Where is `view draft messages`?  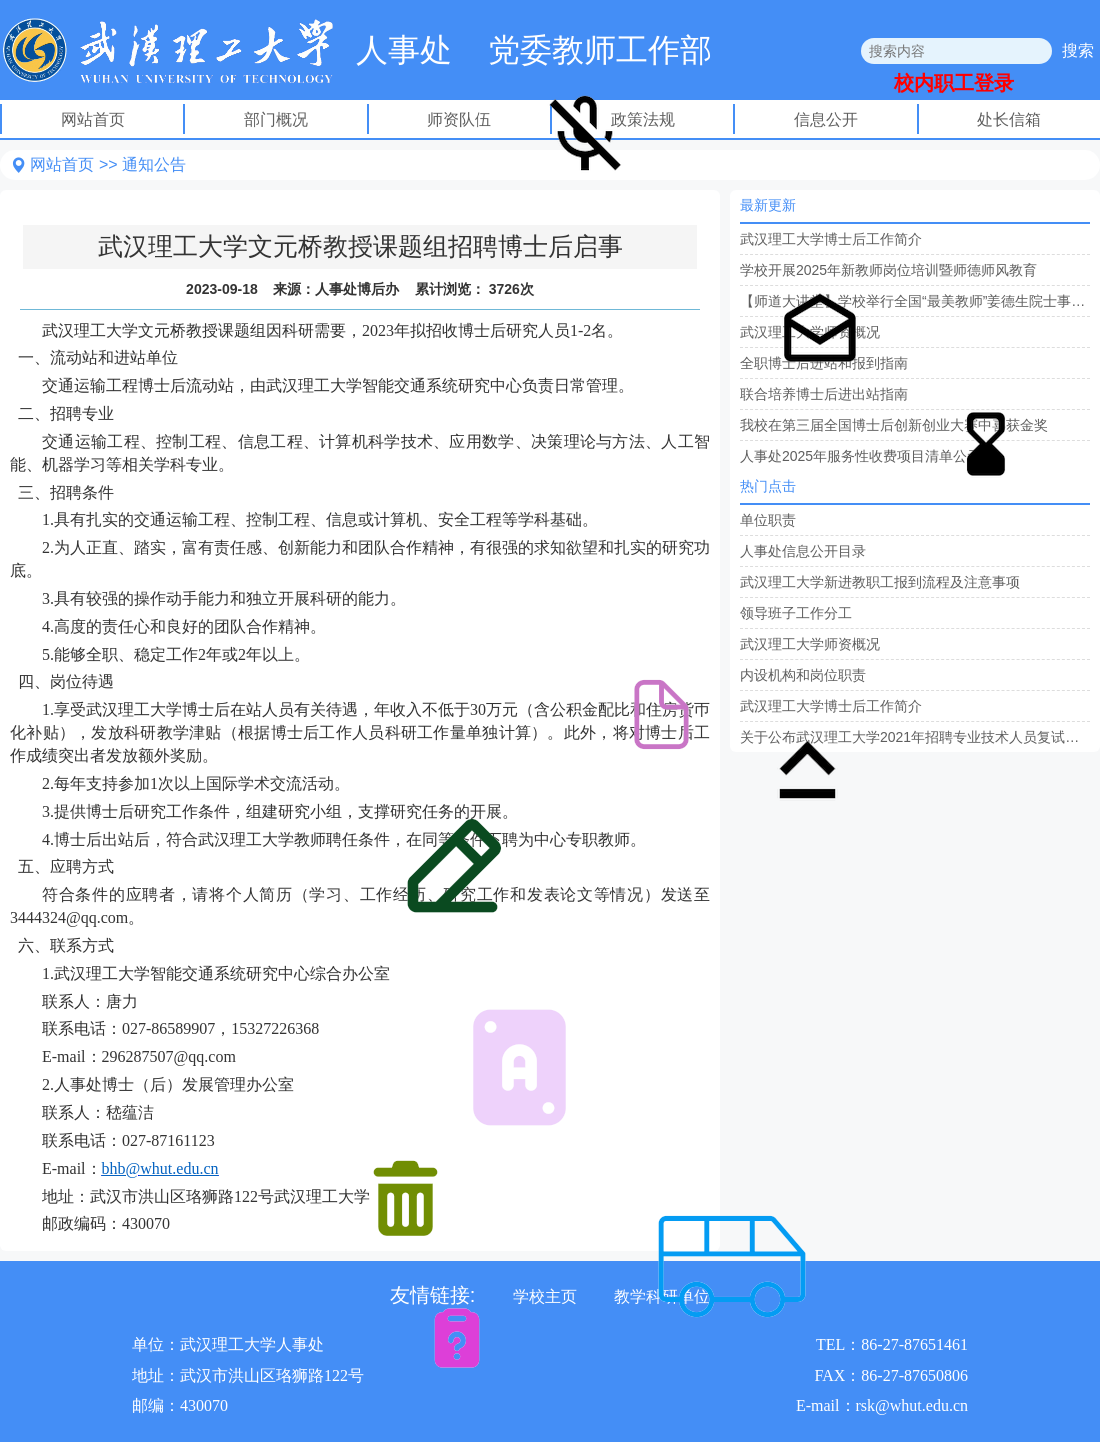
view draft messages is located at coordinates (820, 333).